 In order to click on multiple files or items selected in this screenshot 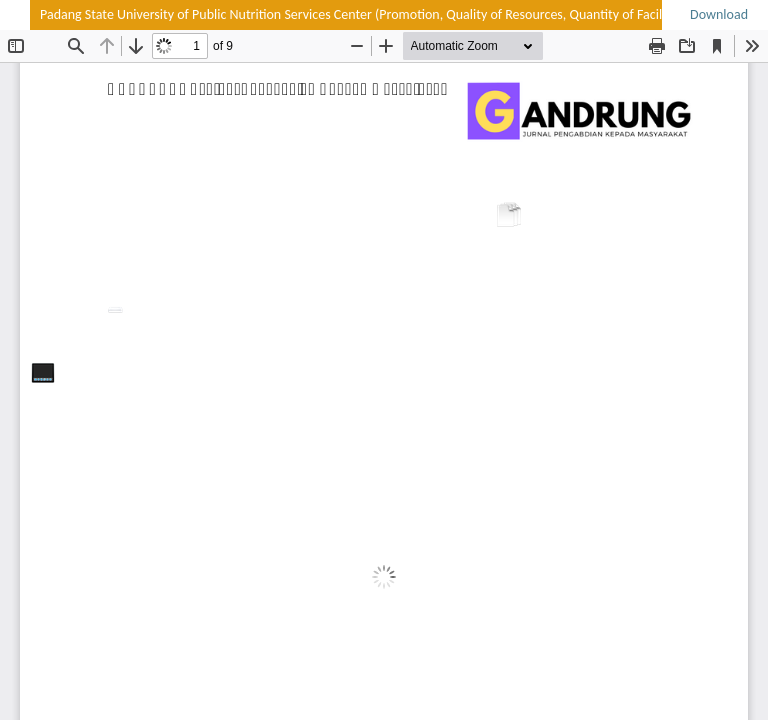, I will do `click(509, 215)`.